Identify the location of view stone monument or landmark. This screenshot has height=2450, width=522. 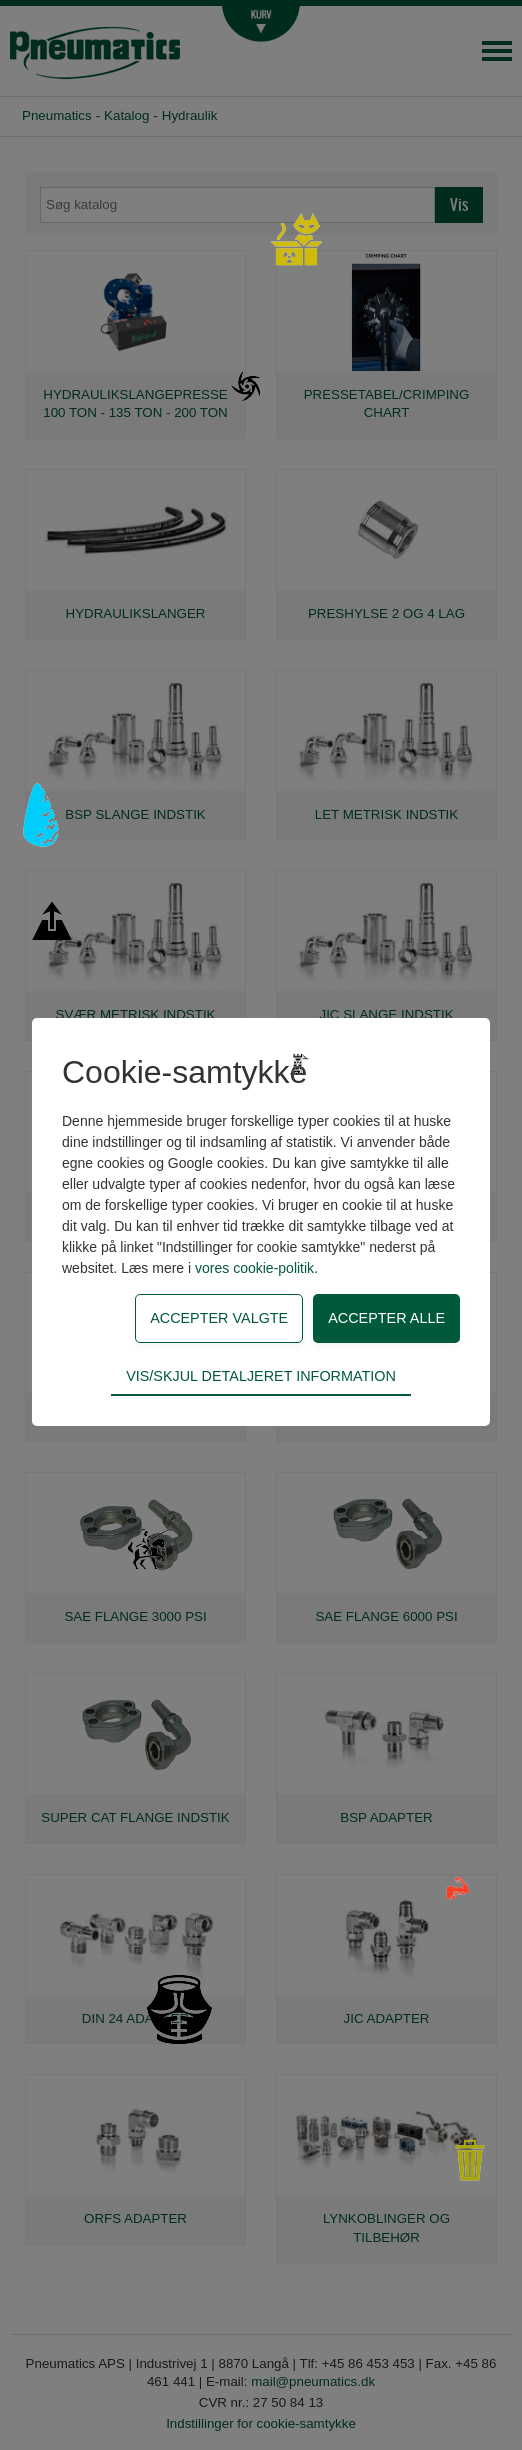
(41, 815).